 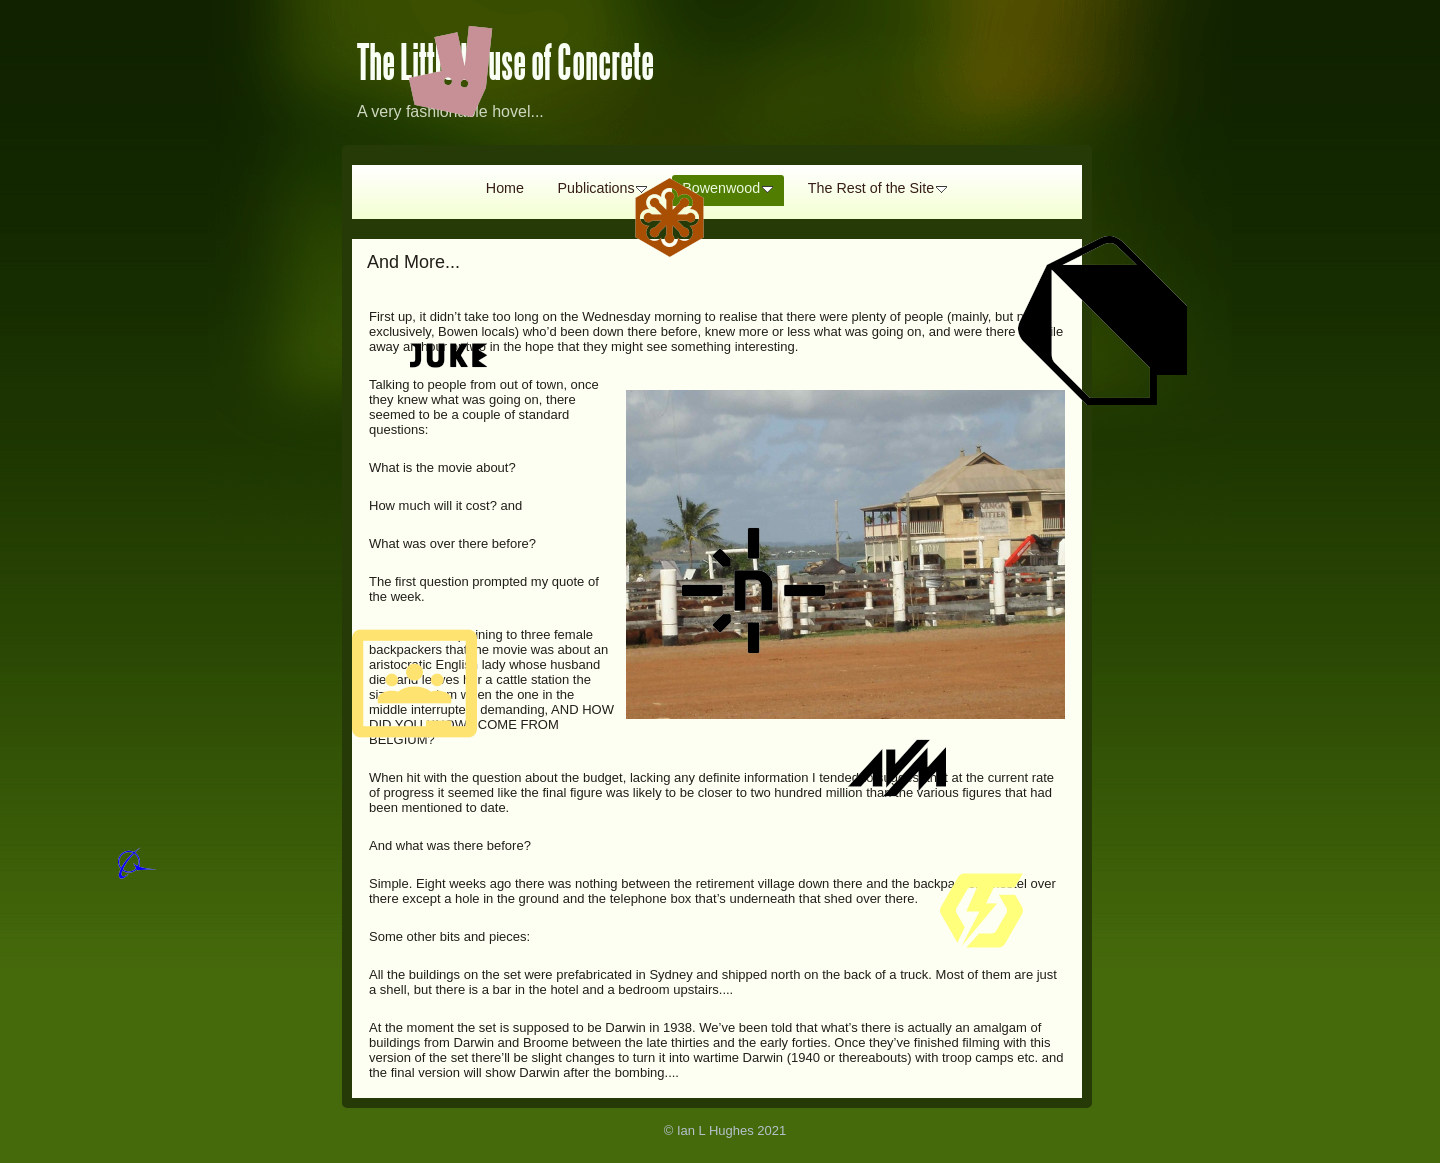 What do you see at coordinates (414, 683) in the screenshot?
I see `open Google Classroom app` at bounding box center [414, 683].